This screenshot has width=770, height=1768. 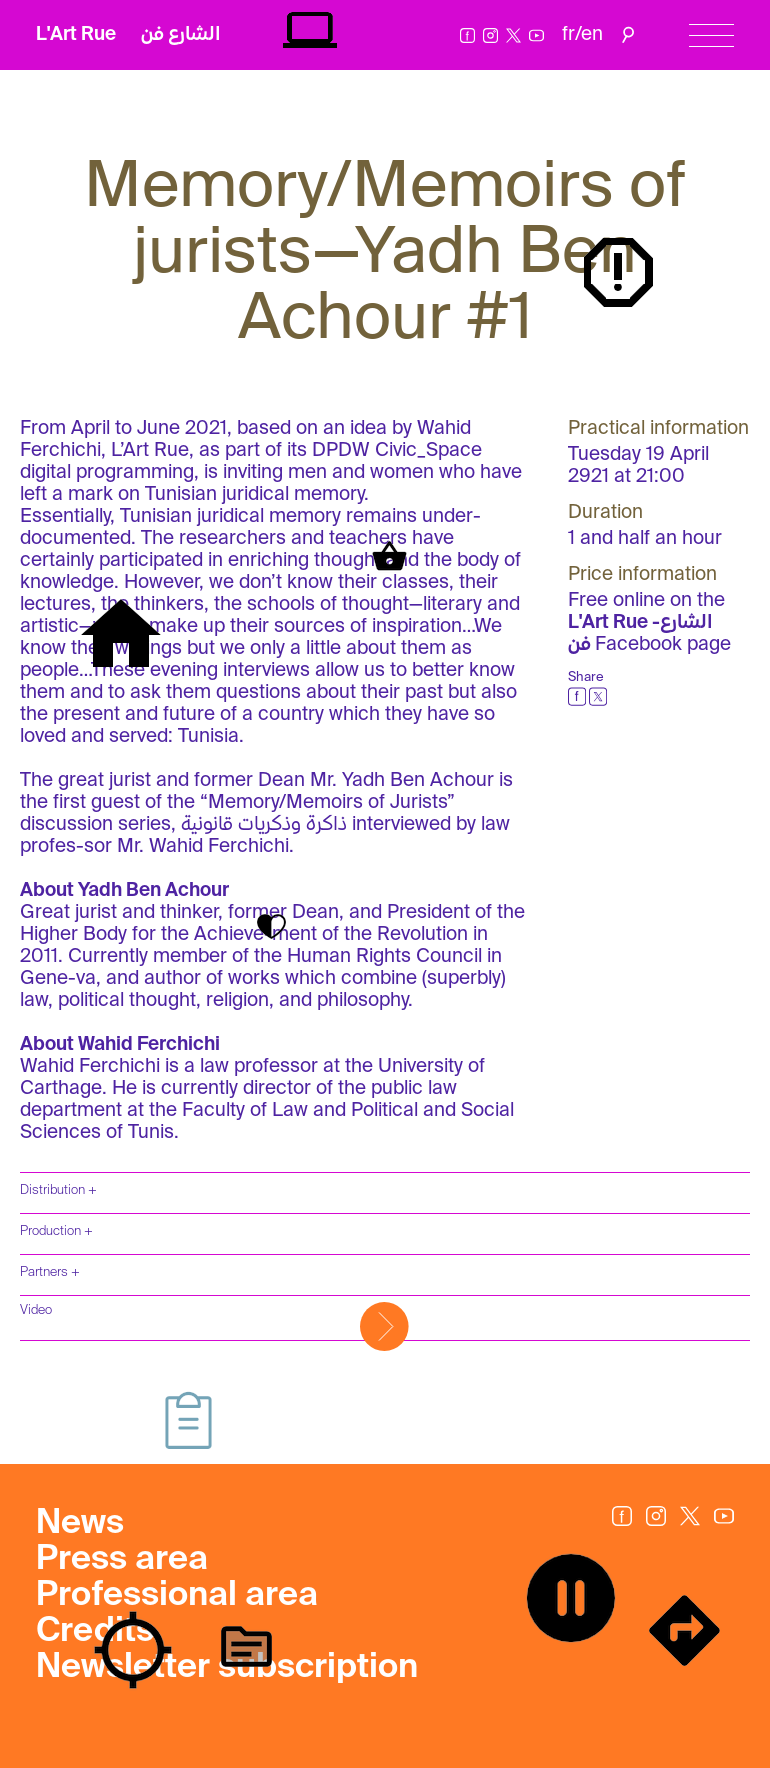 I want to click on indicates an email error or delivery failure, so click(x=618, y=272).